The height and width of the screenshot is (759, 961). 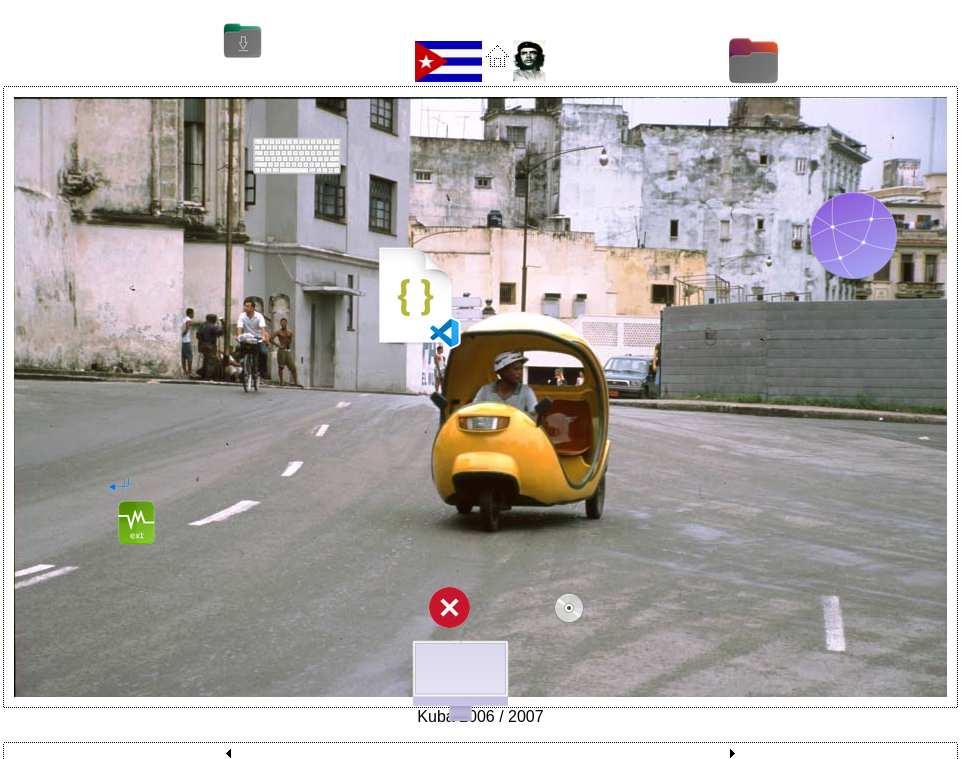 What do you see at coordinates (853, 235) in the screenshot?
I see `access network workgroup or shared resources` at bounding box center [853, 235].